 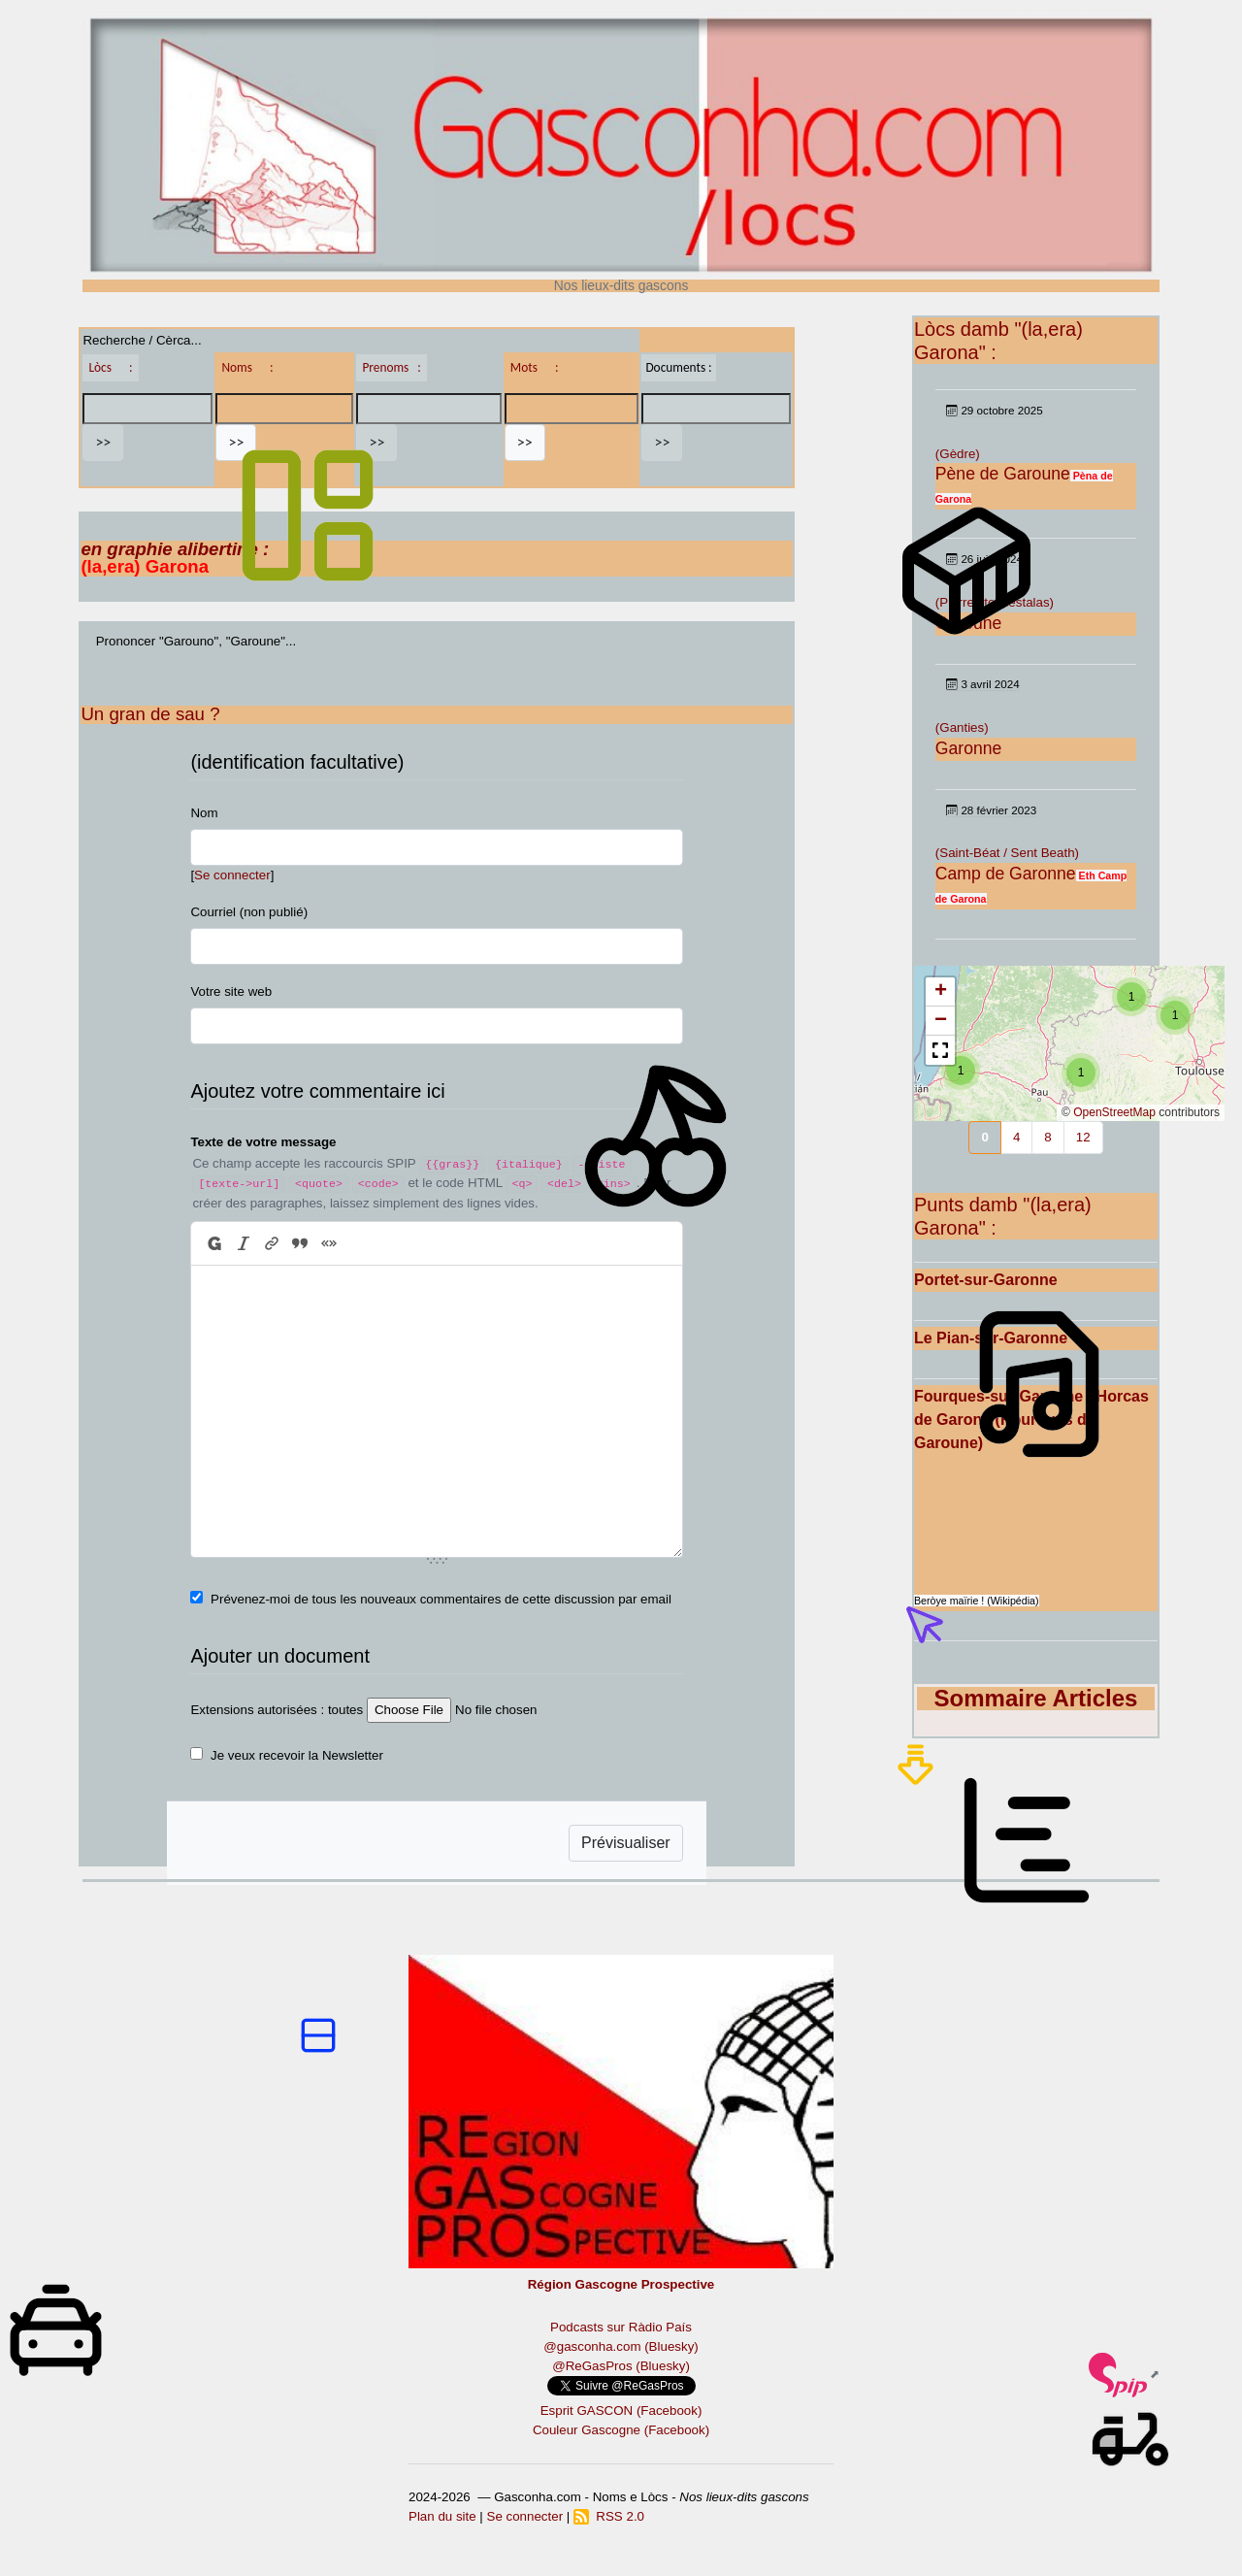 I want to click on request a taxi or cab ride, so click(x=55, y=2334).